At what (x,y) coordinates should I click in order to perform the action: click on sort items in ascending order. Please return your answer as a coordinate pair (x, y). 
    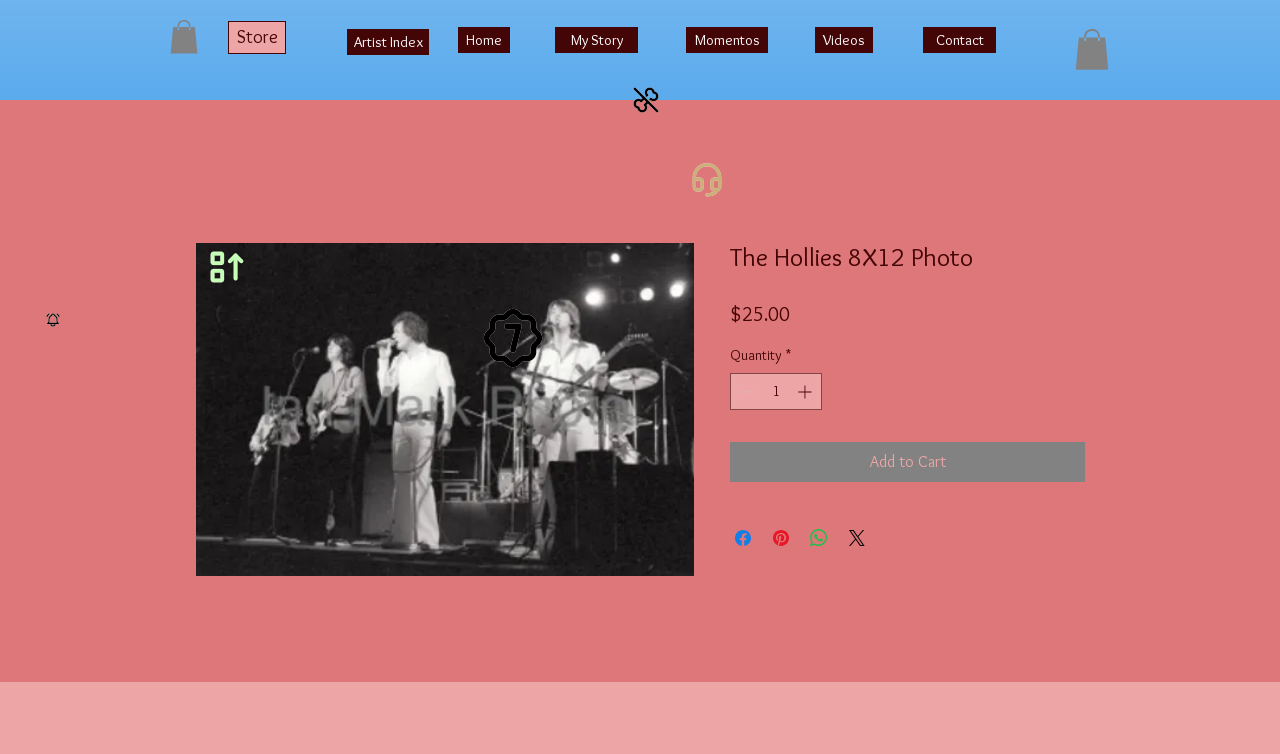
    Looking at the image, I should click on (226, 267).